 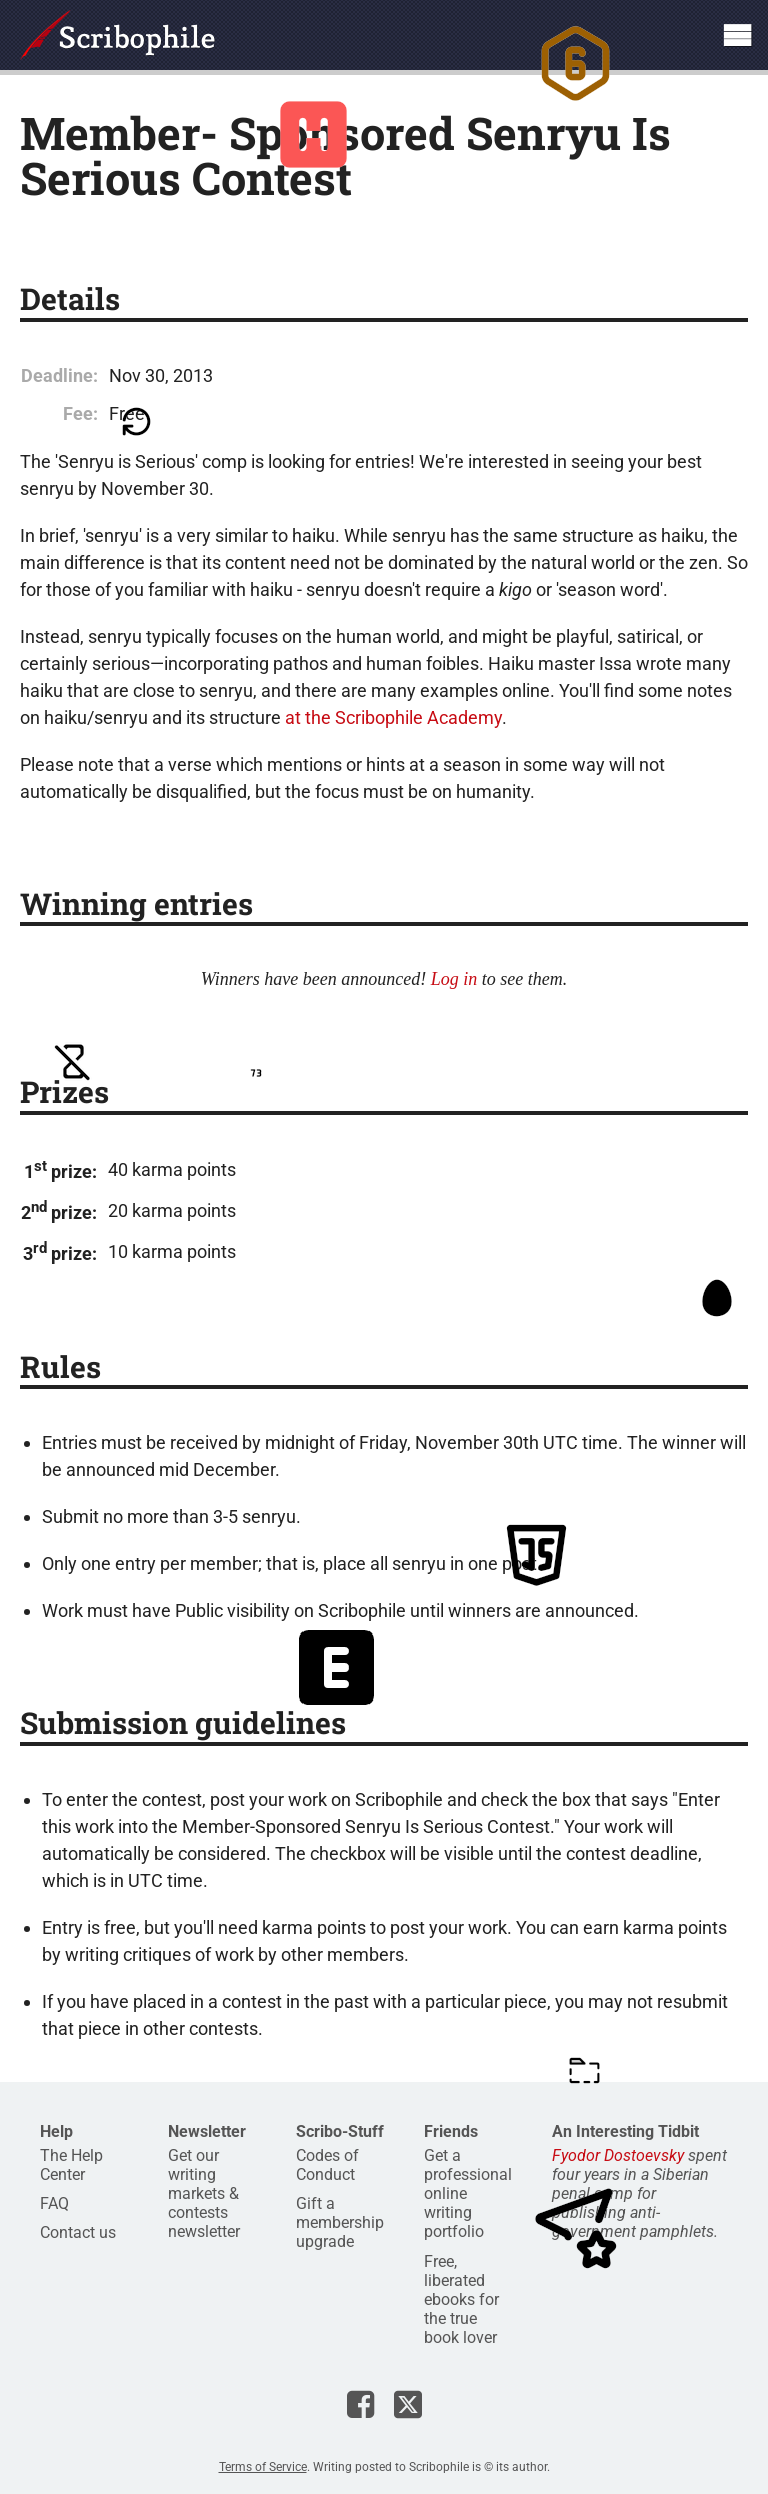 What do you see at coordinates (574, 2226) in the screenshot?
I see `mark a location as favorite` at bounding box center [574, 2226].